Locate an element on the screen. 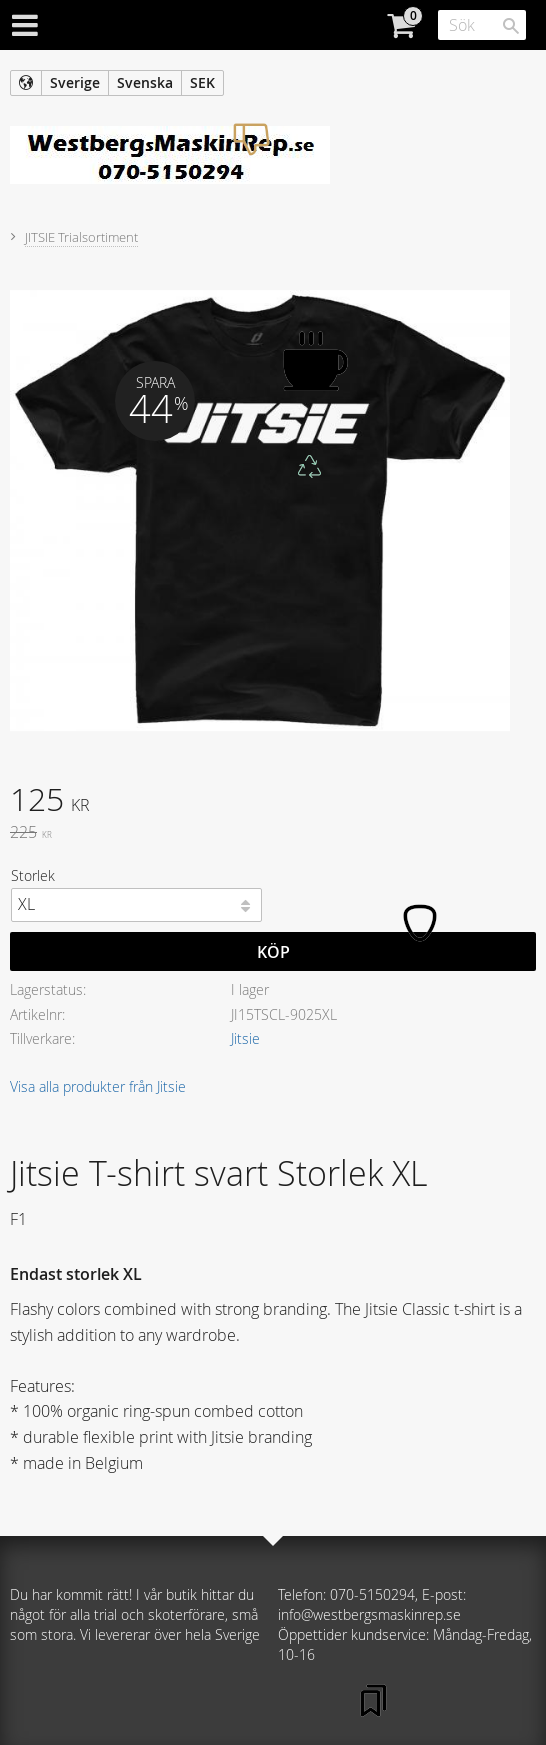  access music or guitar-related features is located at coordinates (420, 923).